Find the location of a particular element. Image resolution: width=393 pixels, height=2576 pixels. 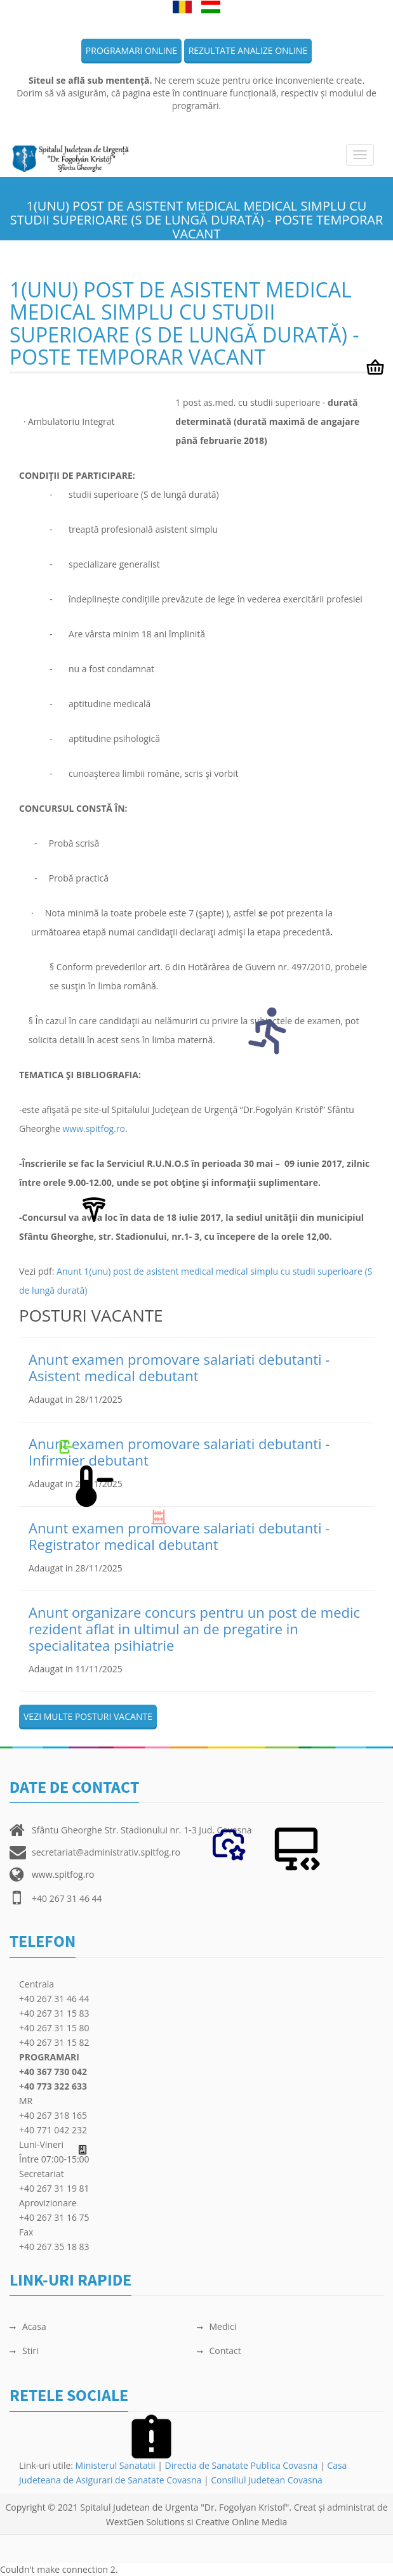

start running or jogging activity is located at coordinates (269, 1031).